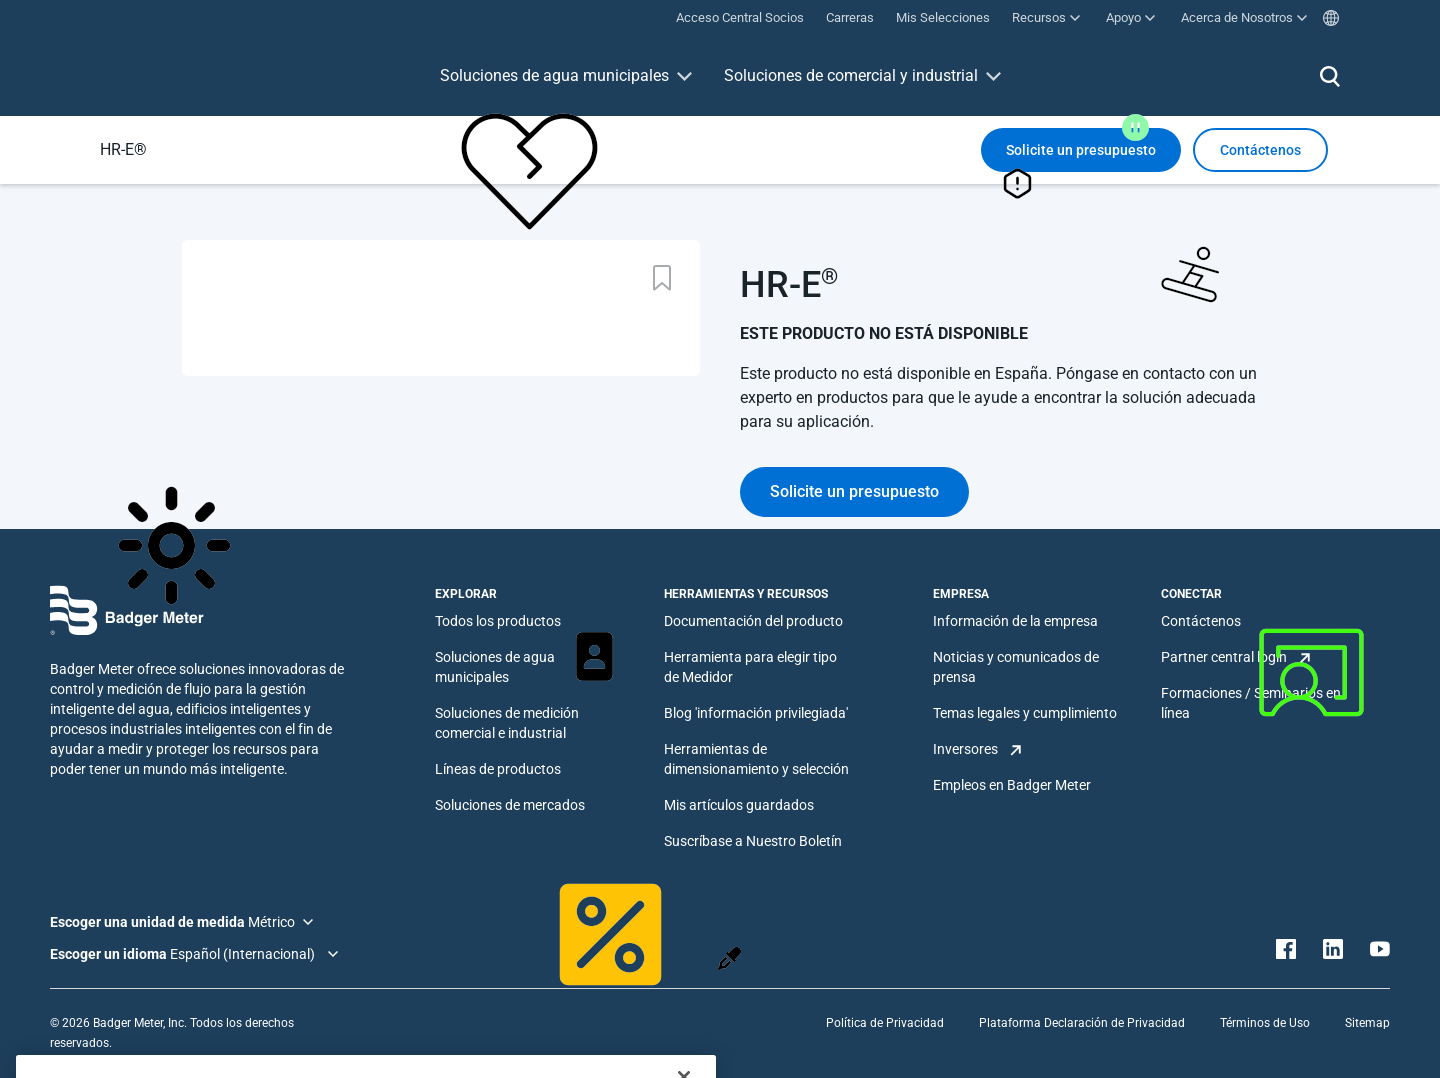 The height and width of the screenshot is (1078, 1440). I want to click on access snowboarding or winter sports activities, so click(1193, 274).